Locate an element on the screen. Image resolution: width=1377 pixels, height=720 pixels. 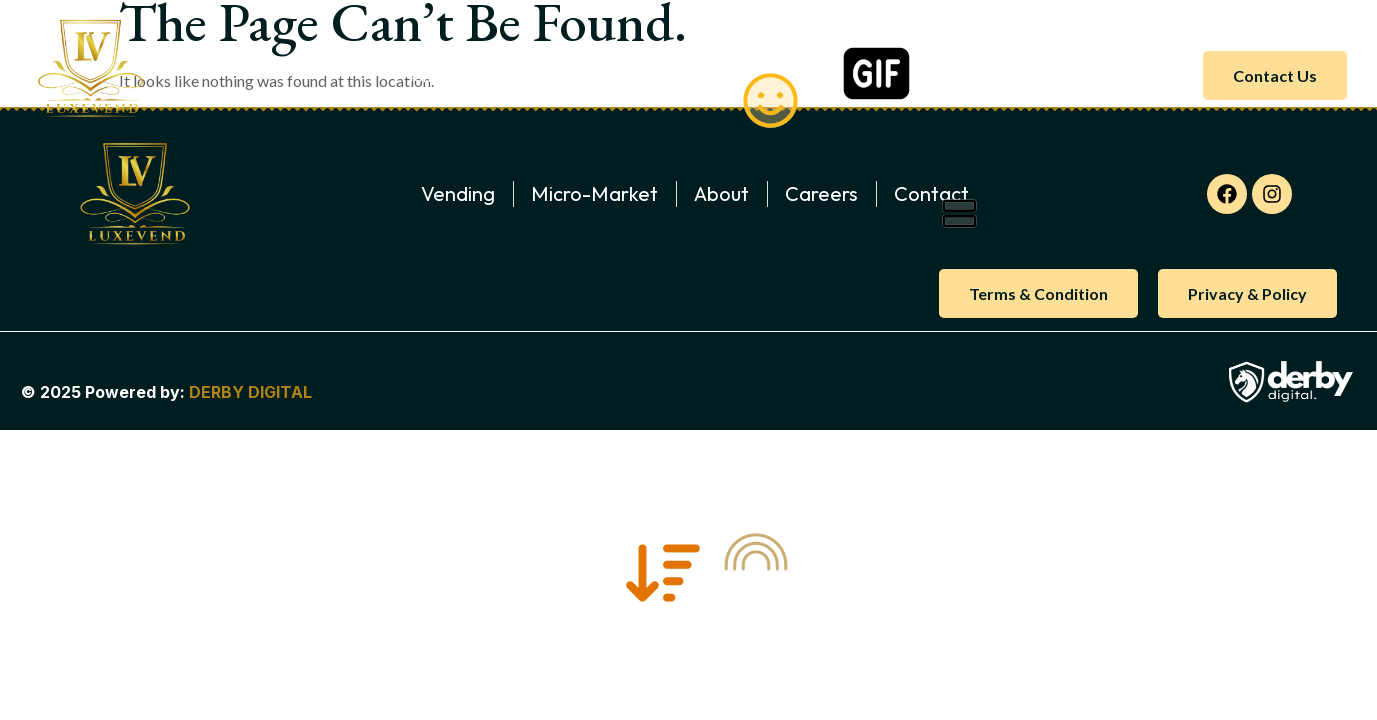
indicates pride or LGBTQ+ related content is located at coordinates (756, 554).